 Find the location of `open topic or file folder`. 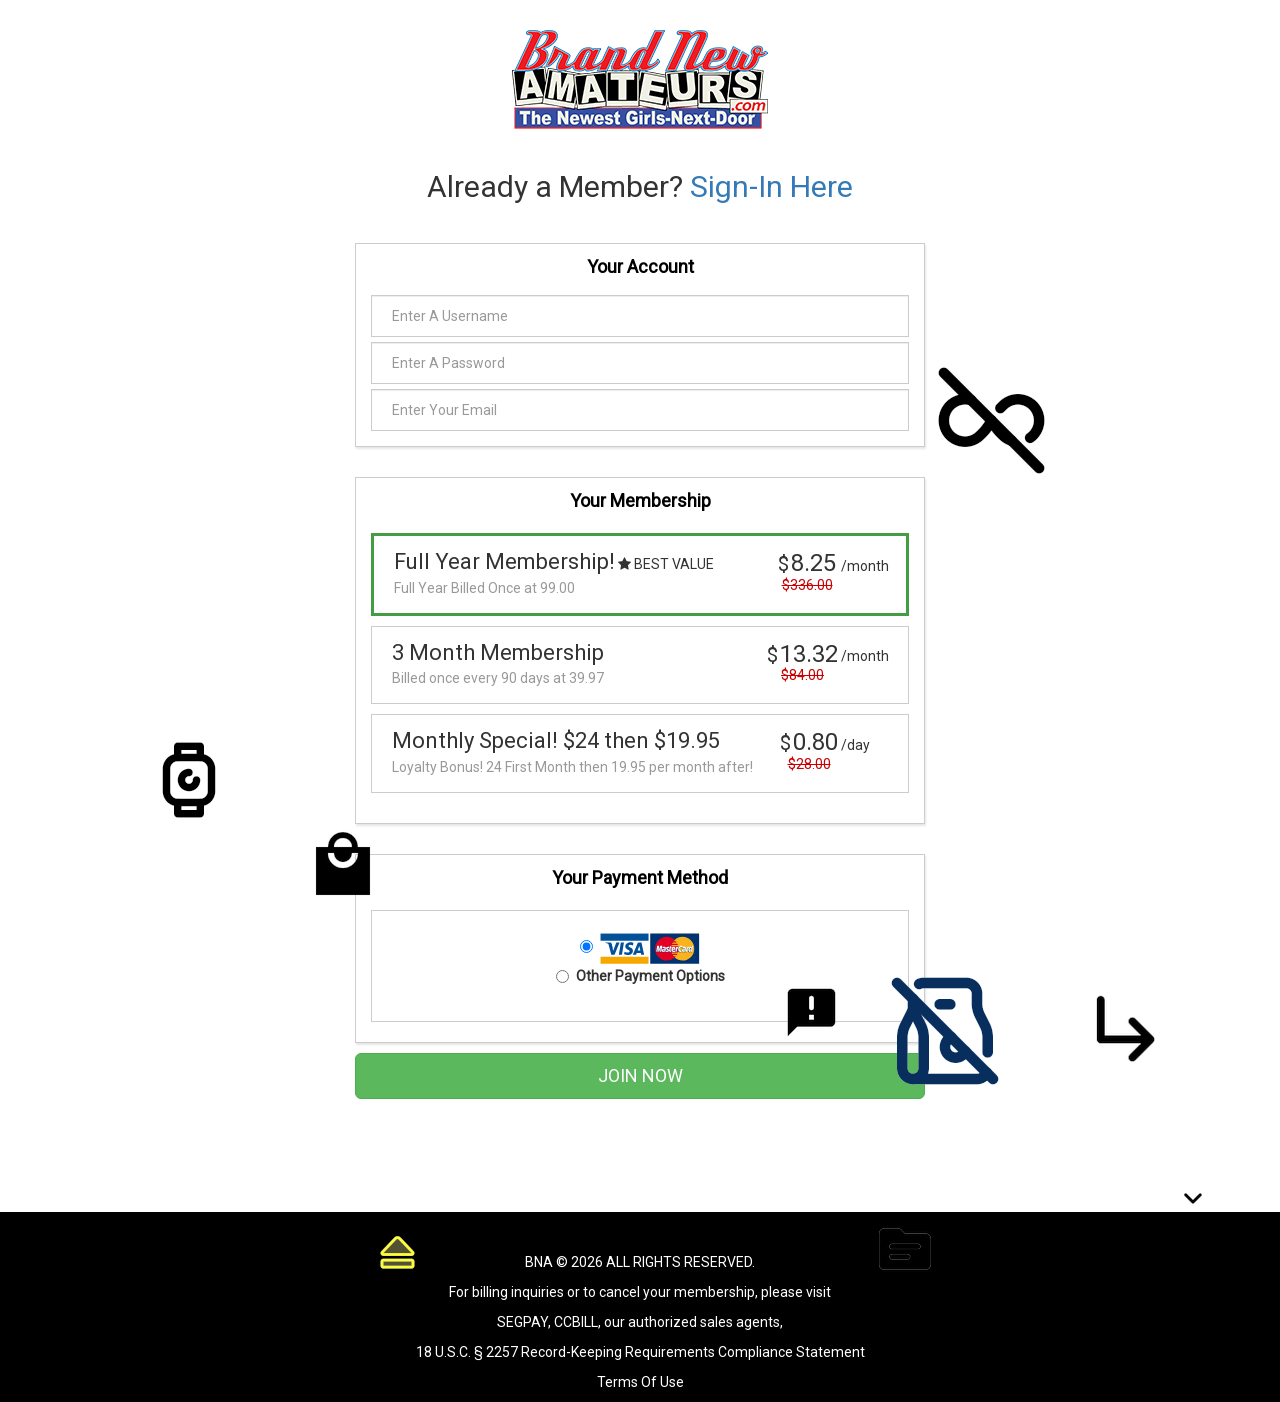

open topic or file folder is located at coordinates (905, 1249).